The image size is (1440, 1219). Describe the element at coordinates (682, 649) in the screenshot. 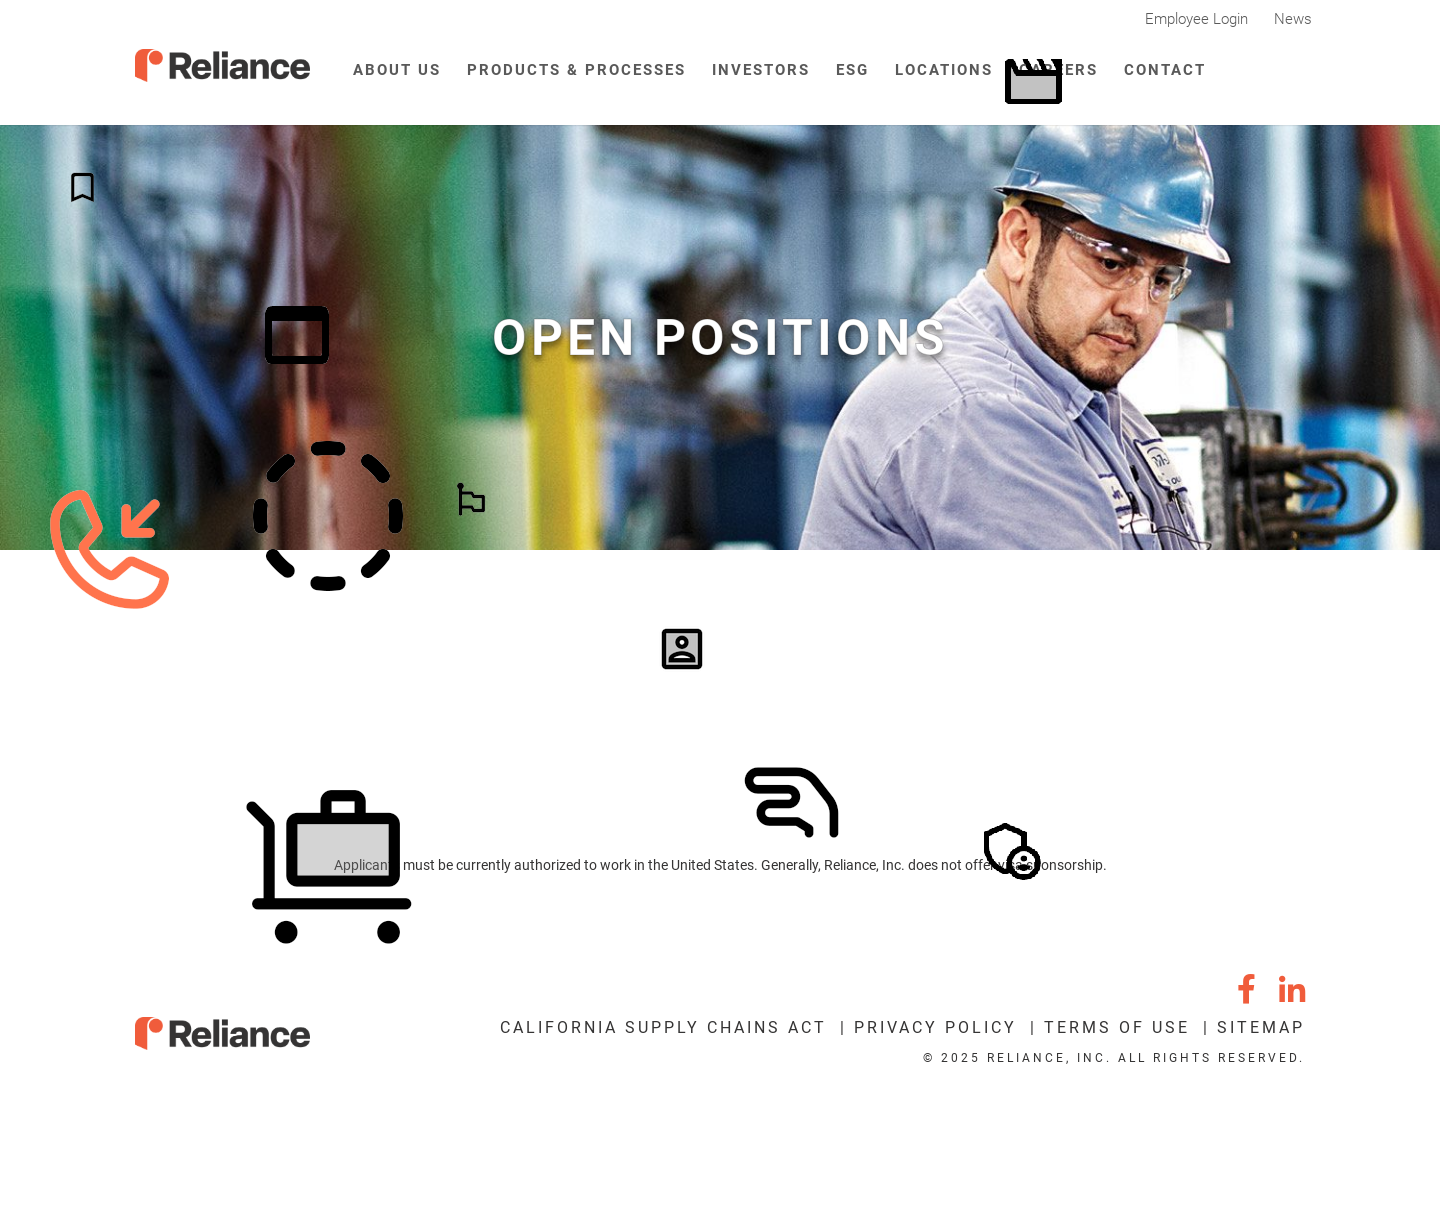

I see `access your account or profile settings` at that location.